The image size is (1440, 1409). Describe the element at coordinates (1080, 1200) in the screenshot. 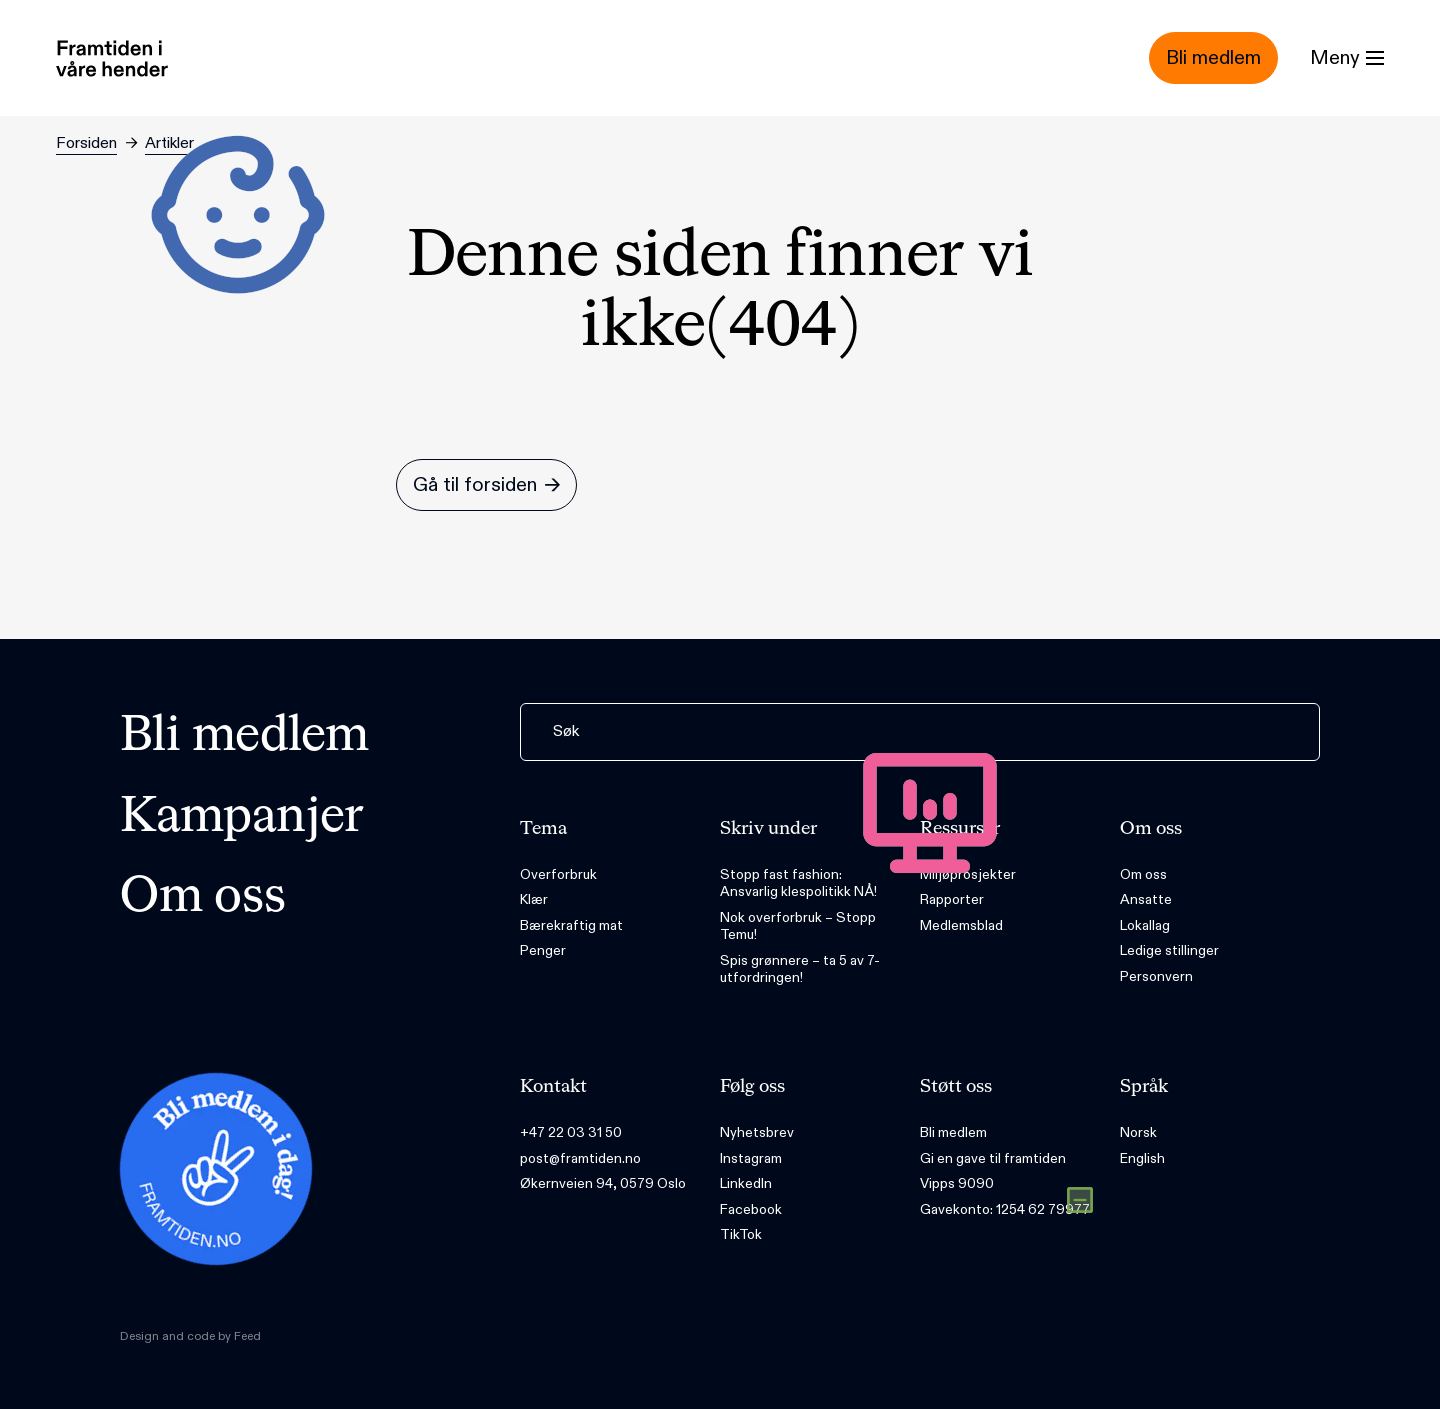

I see `collapse or minimize a section` at that location.